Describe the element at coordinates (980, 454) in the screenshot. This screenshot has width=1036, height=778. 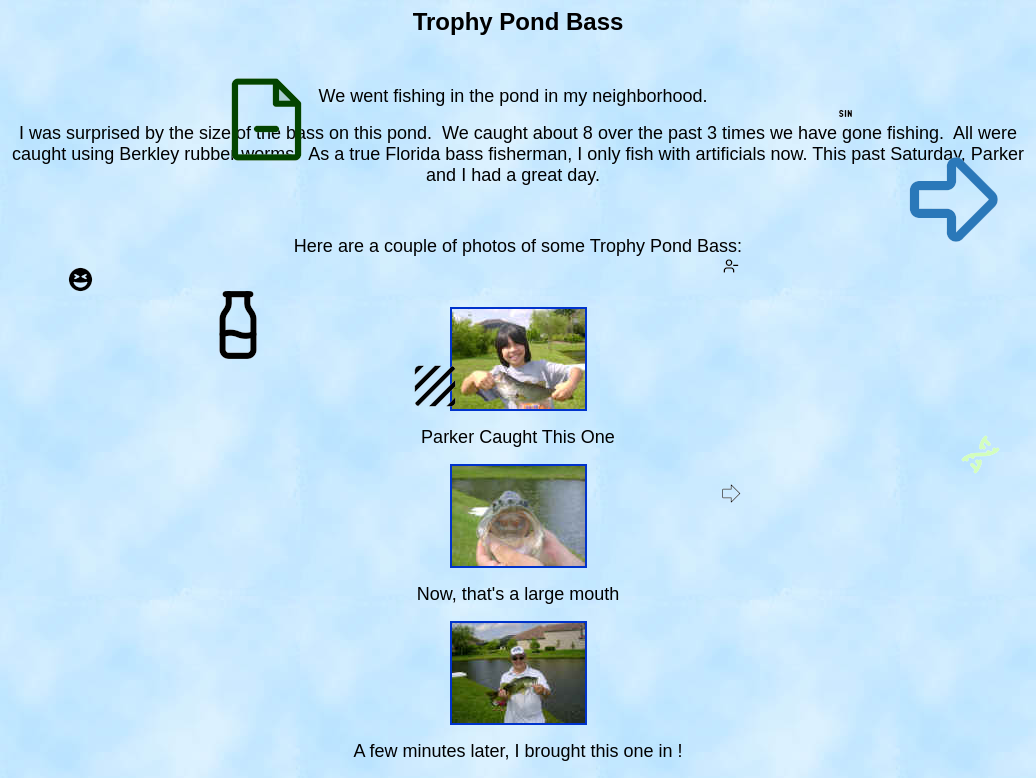
I see `access genetic or DNA-related information` at that location.